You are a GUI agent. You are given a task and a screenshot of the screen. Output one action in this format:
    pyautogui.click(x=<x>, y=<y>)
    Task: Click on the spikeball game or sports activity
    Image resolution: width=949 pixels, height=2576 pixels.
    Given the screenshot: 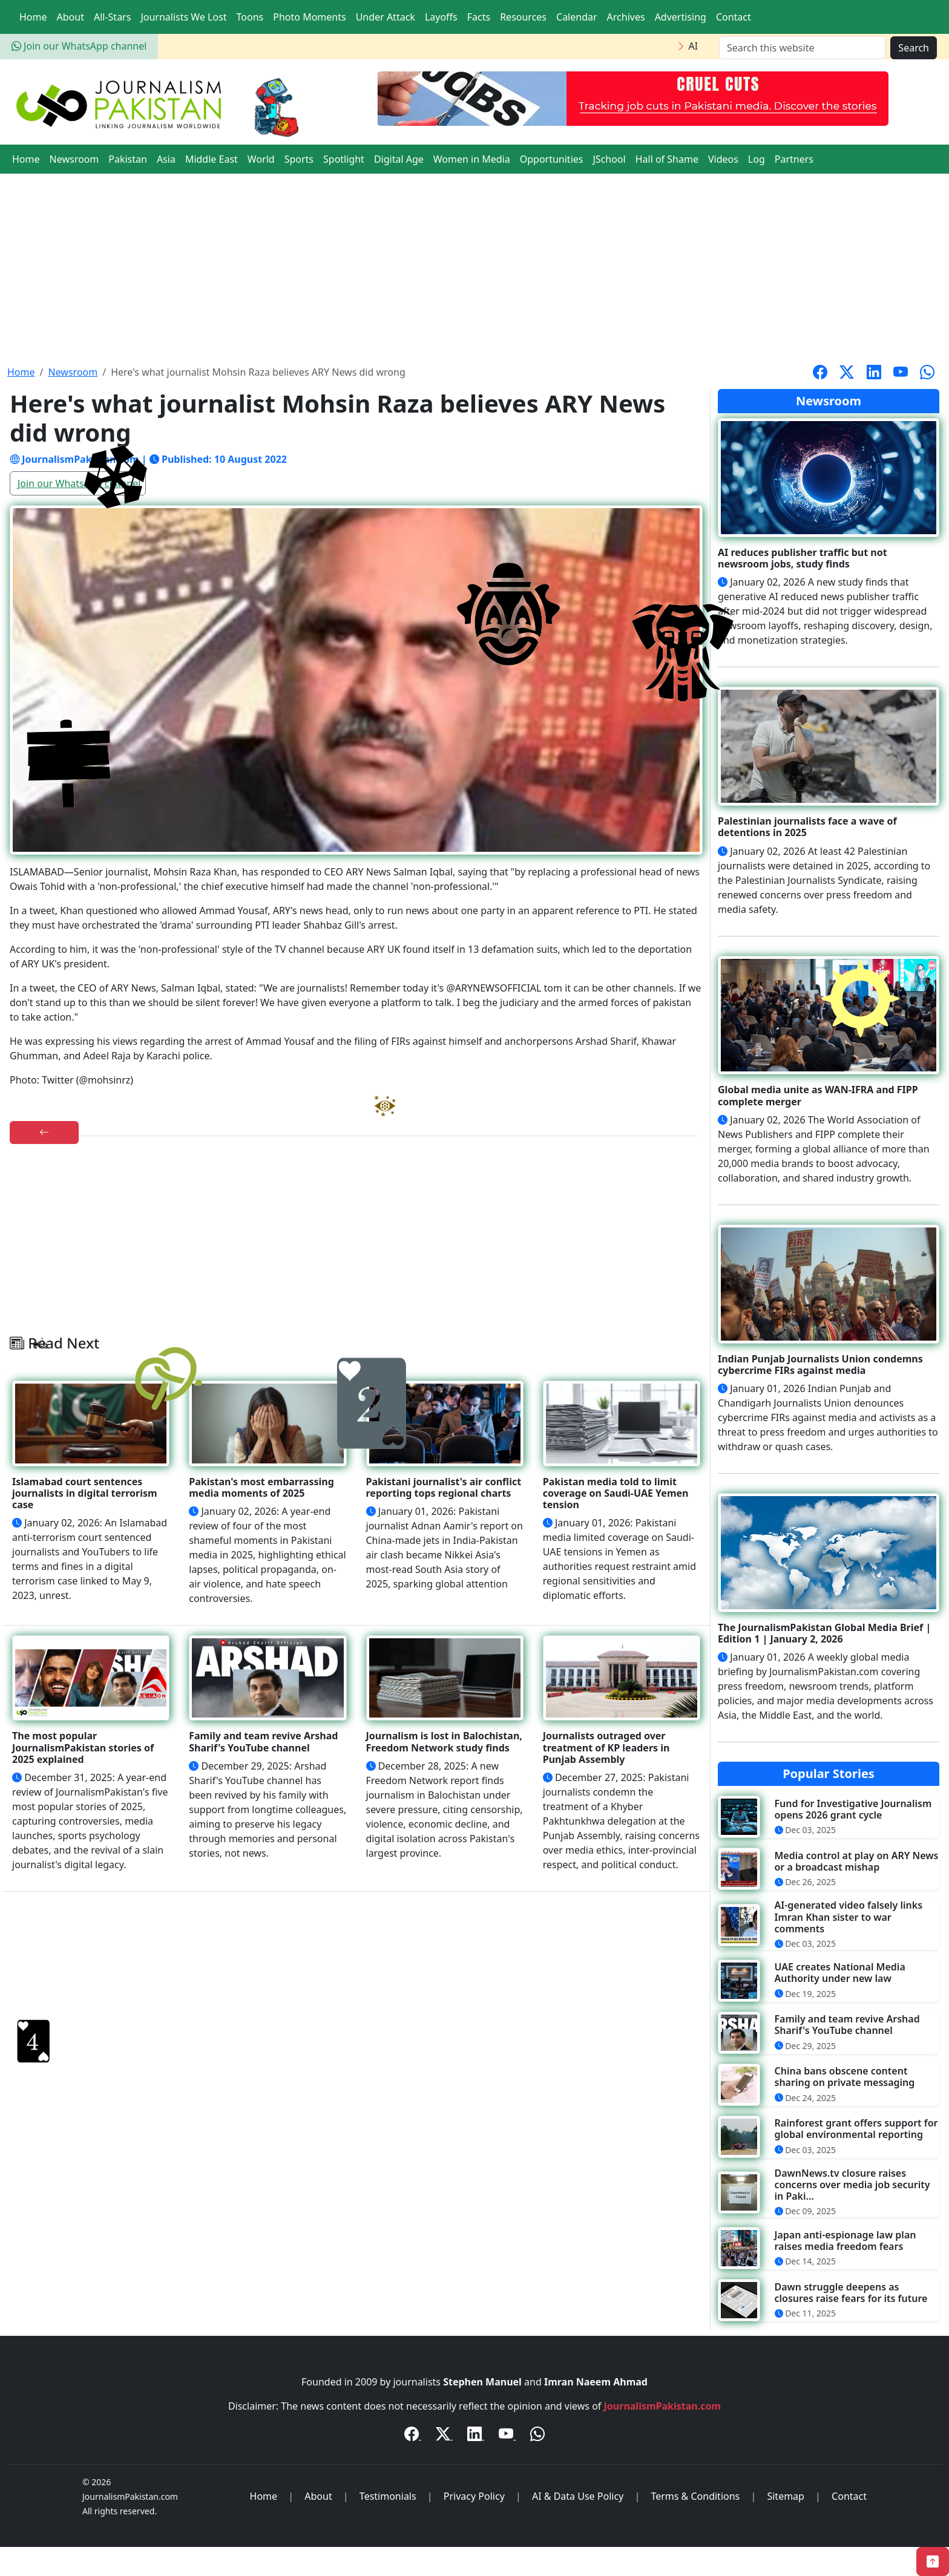 What is the action you would take?
    pyautogui.click(x=860, y=998)
    